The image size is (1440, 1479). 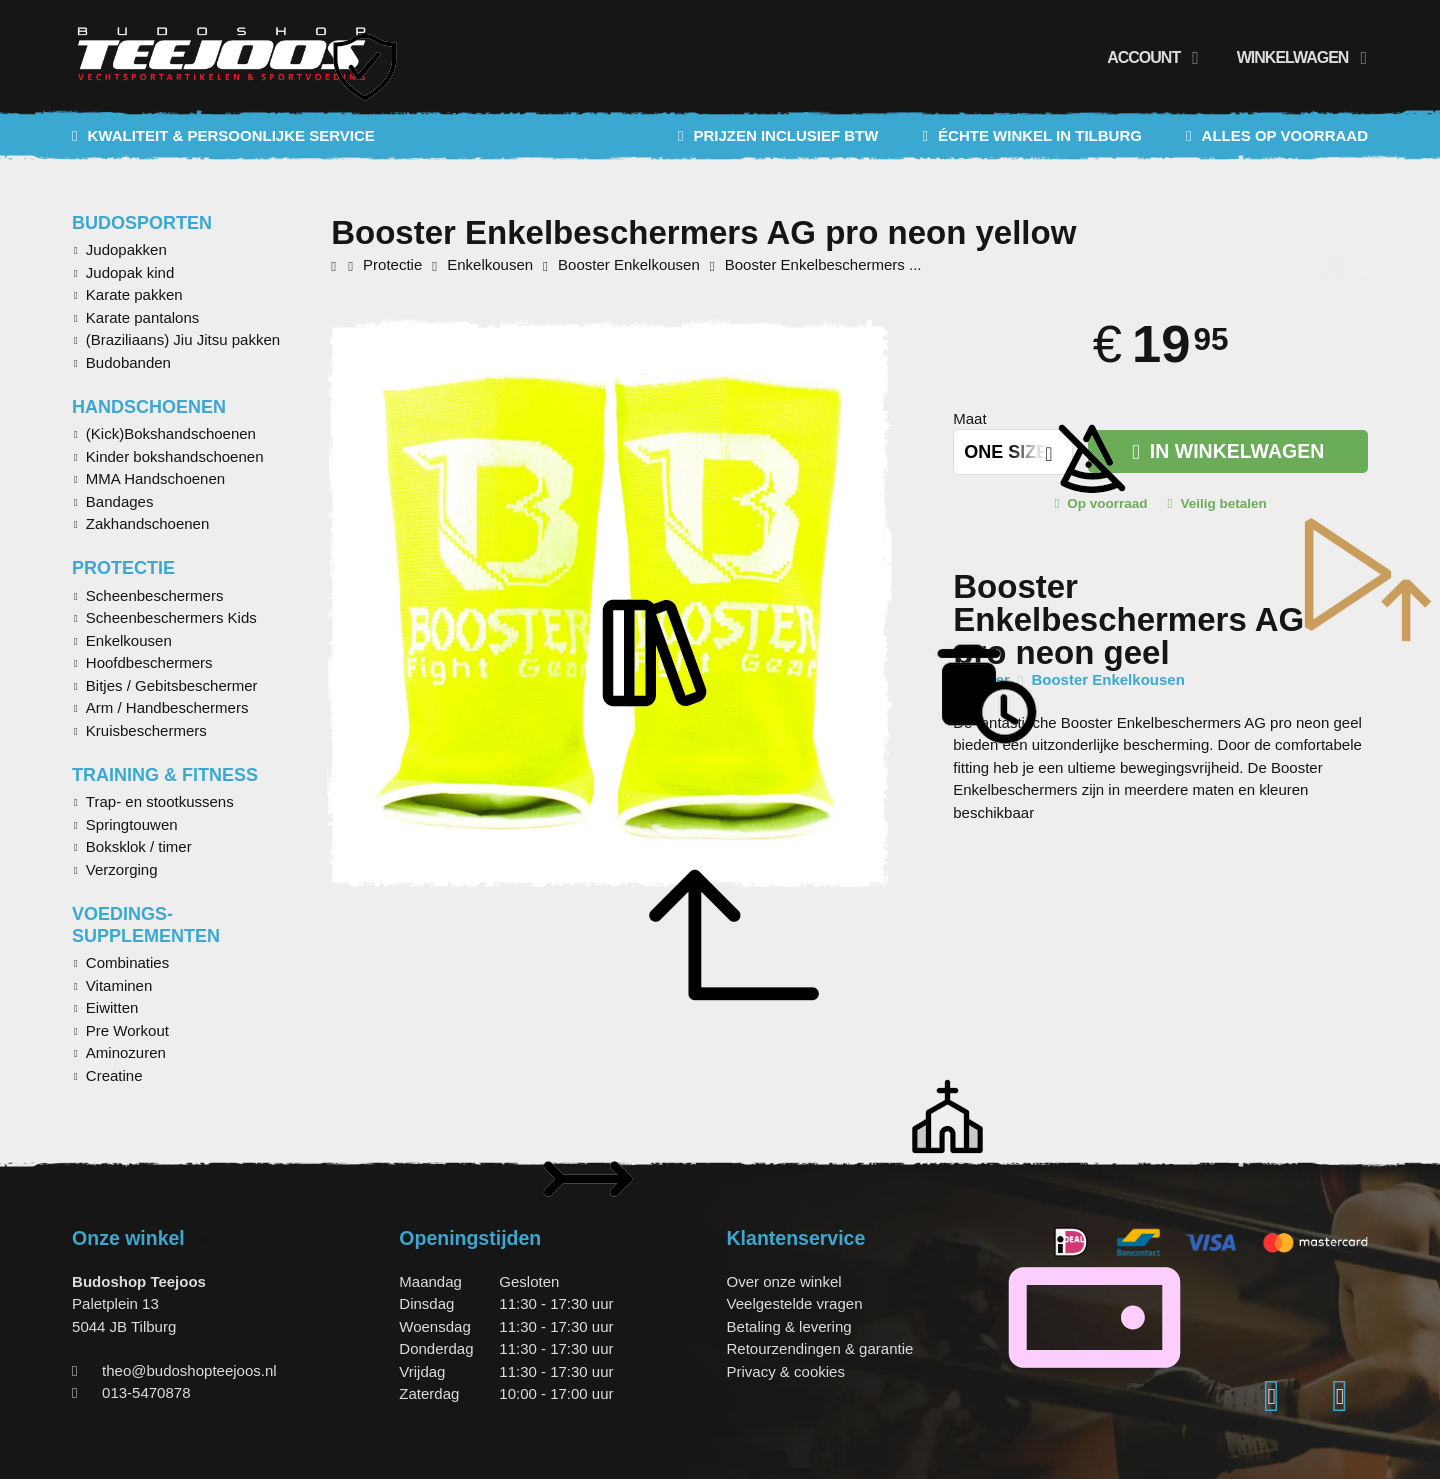 I want to click on access storage or hard drive settings, so click(x=1094, y=1317).